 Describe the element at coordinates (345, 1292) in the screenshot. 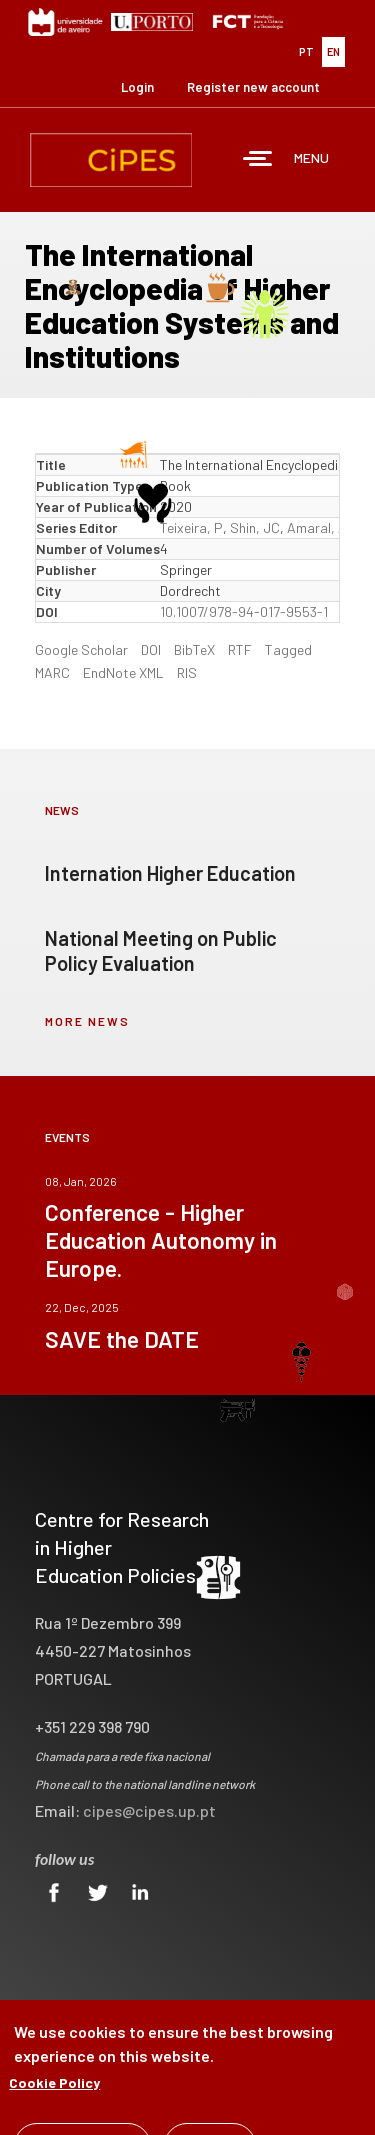

I see `roll dice or randomize selection` at that location.